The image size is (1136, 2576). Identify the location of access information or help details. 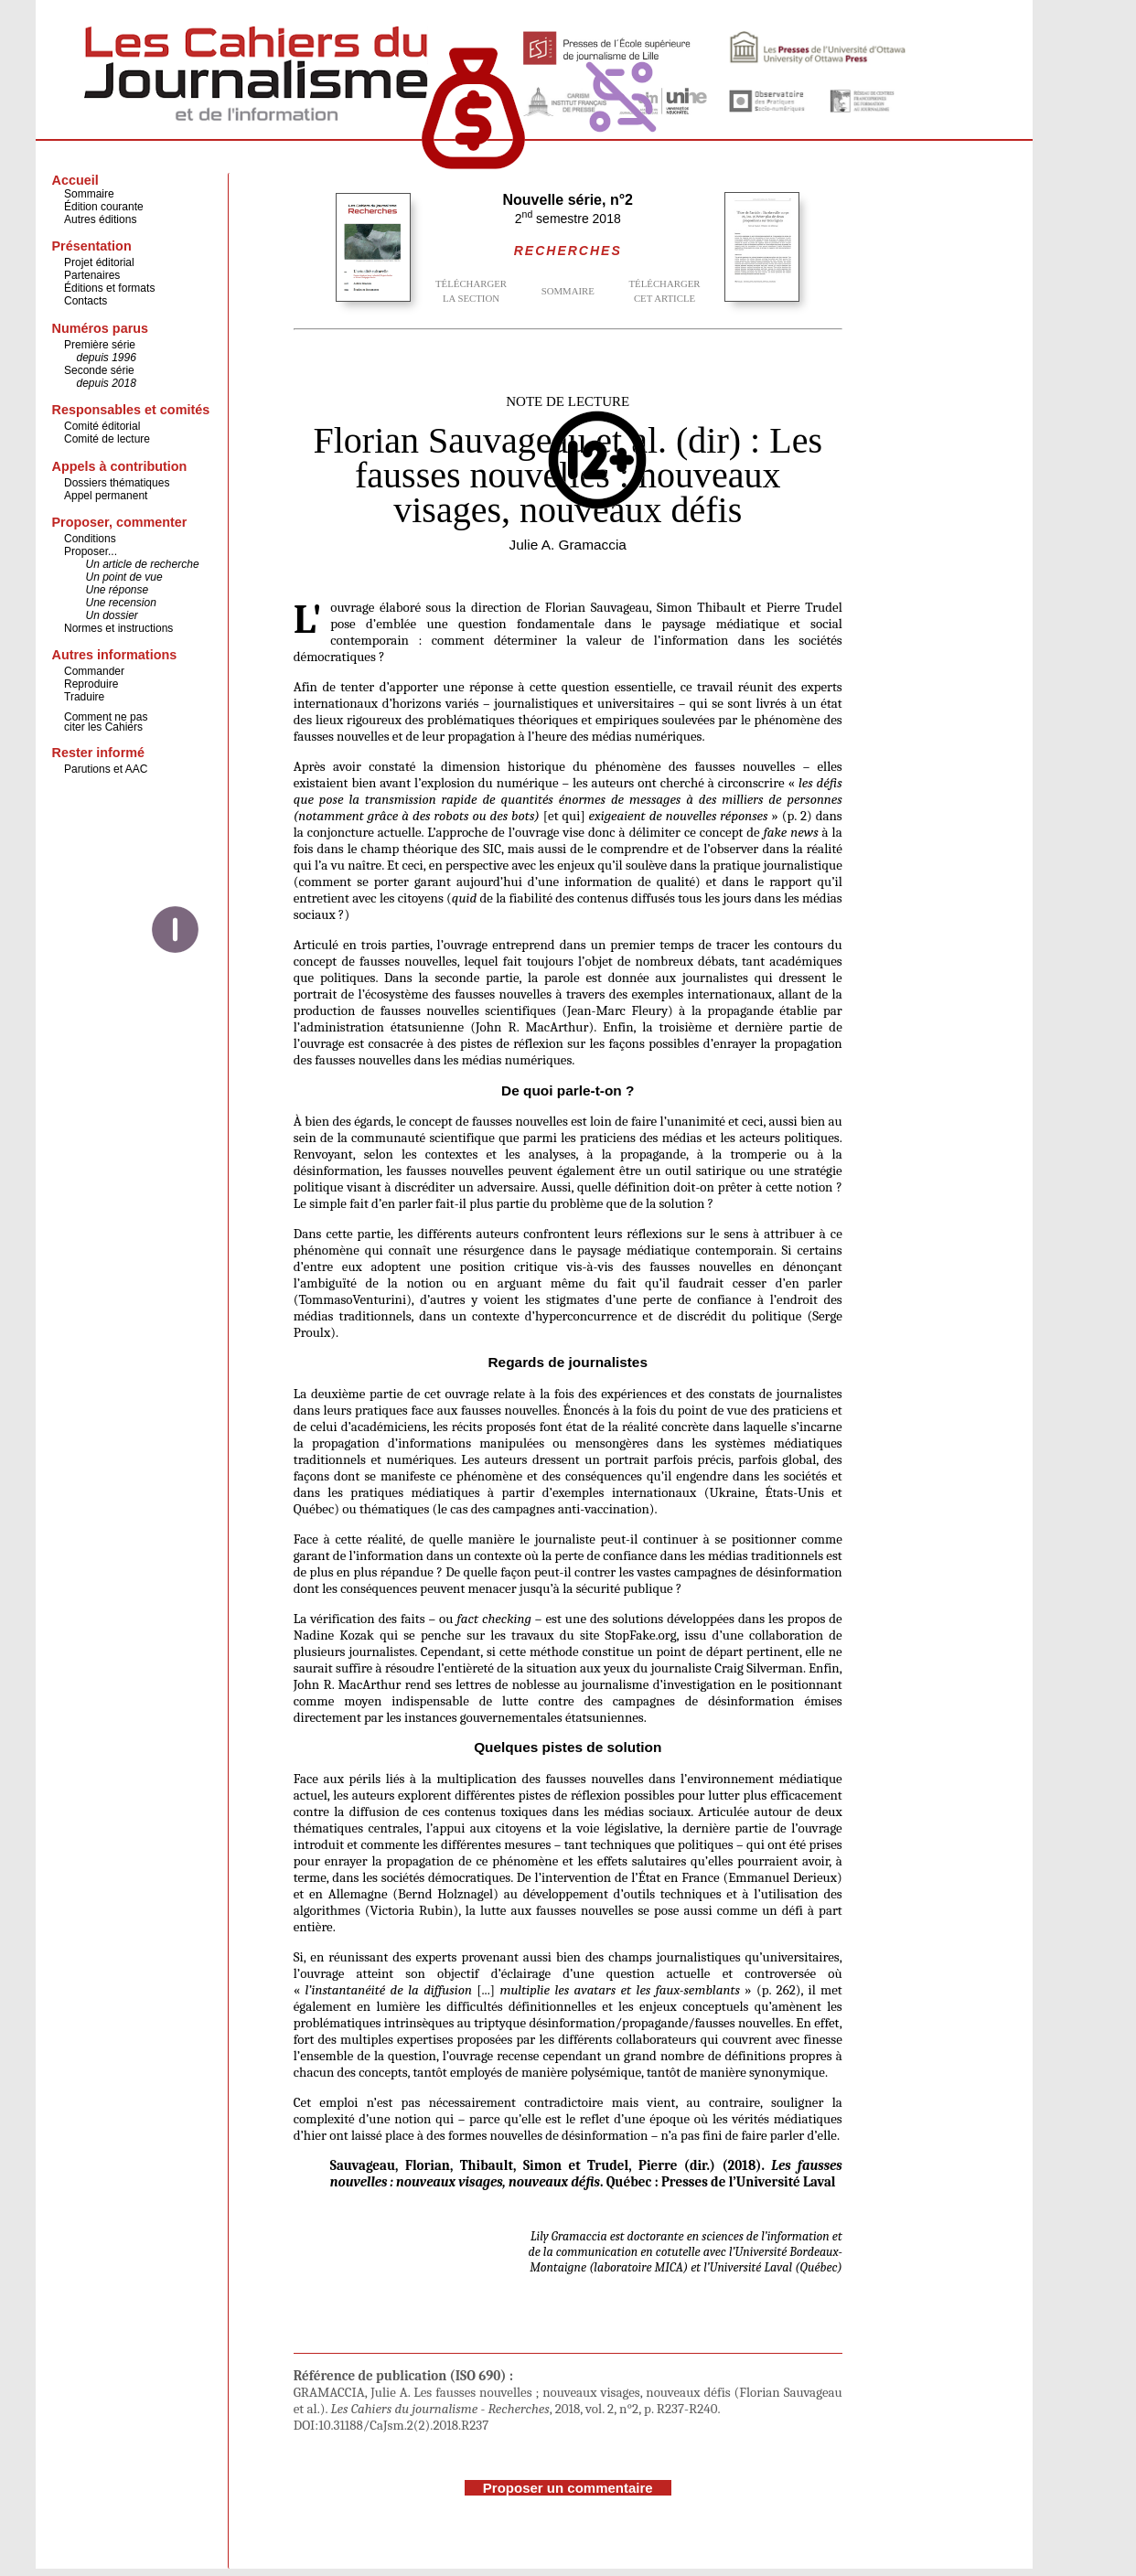
(175, 929).